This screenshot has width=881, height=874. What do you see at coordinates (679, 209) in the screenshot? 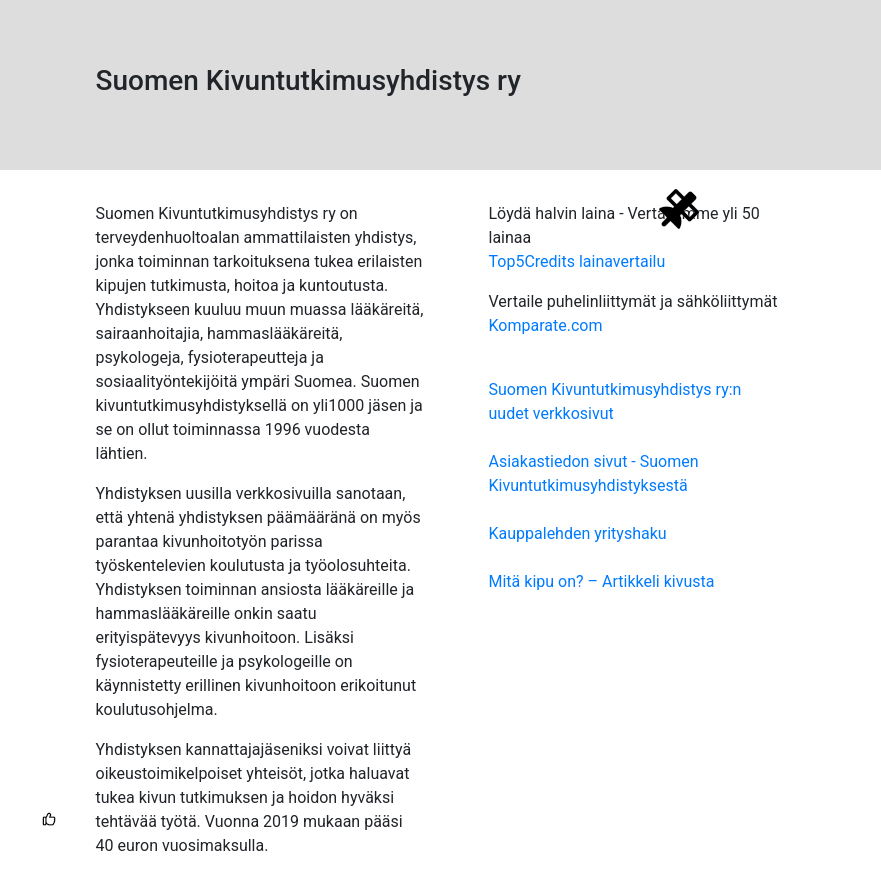
I see `access satellite connection settings` at bounding box center [679, 209].